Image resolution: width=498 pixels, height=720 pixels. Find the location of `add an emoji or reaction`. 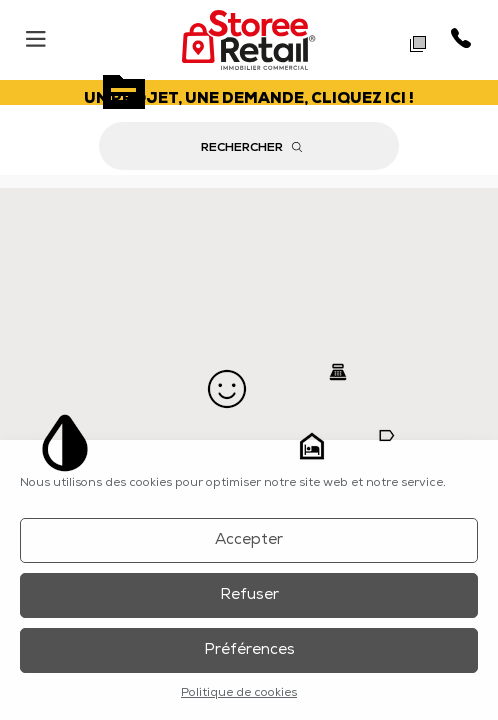

add an emoji or reaction is located at coordinates (227, 389).